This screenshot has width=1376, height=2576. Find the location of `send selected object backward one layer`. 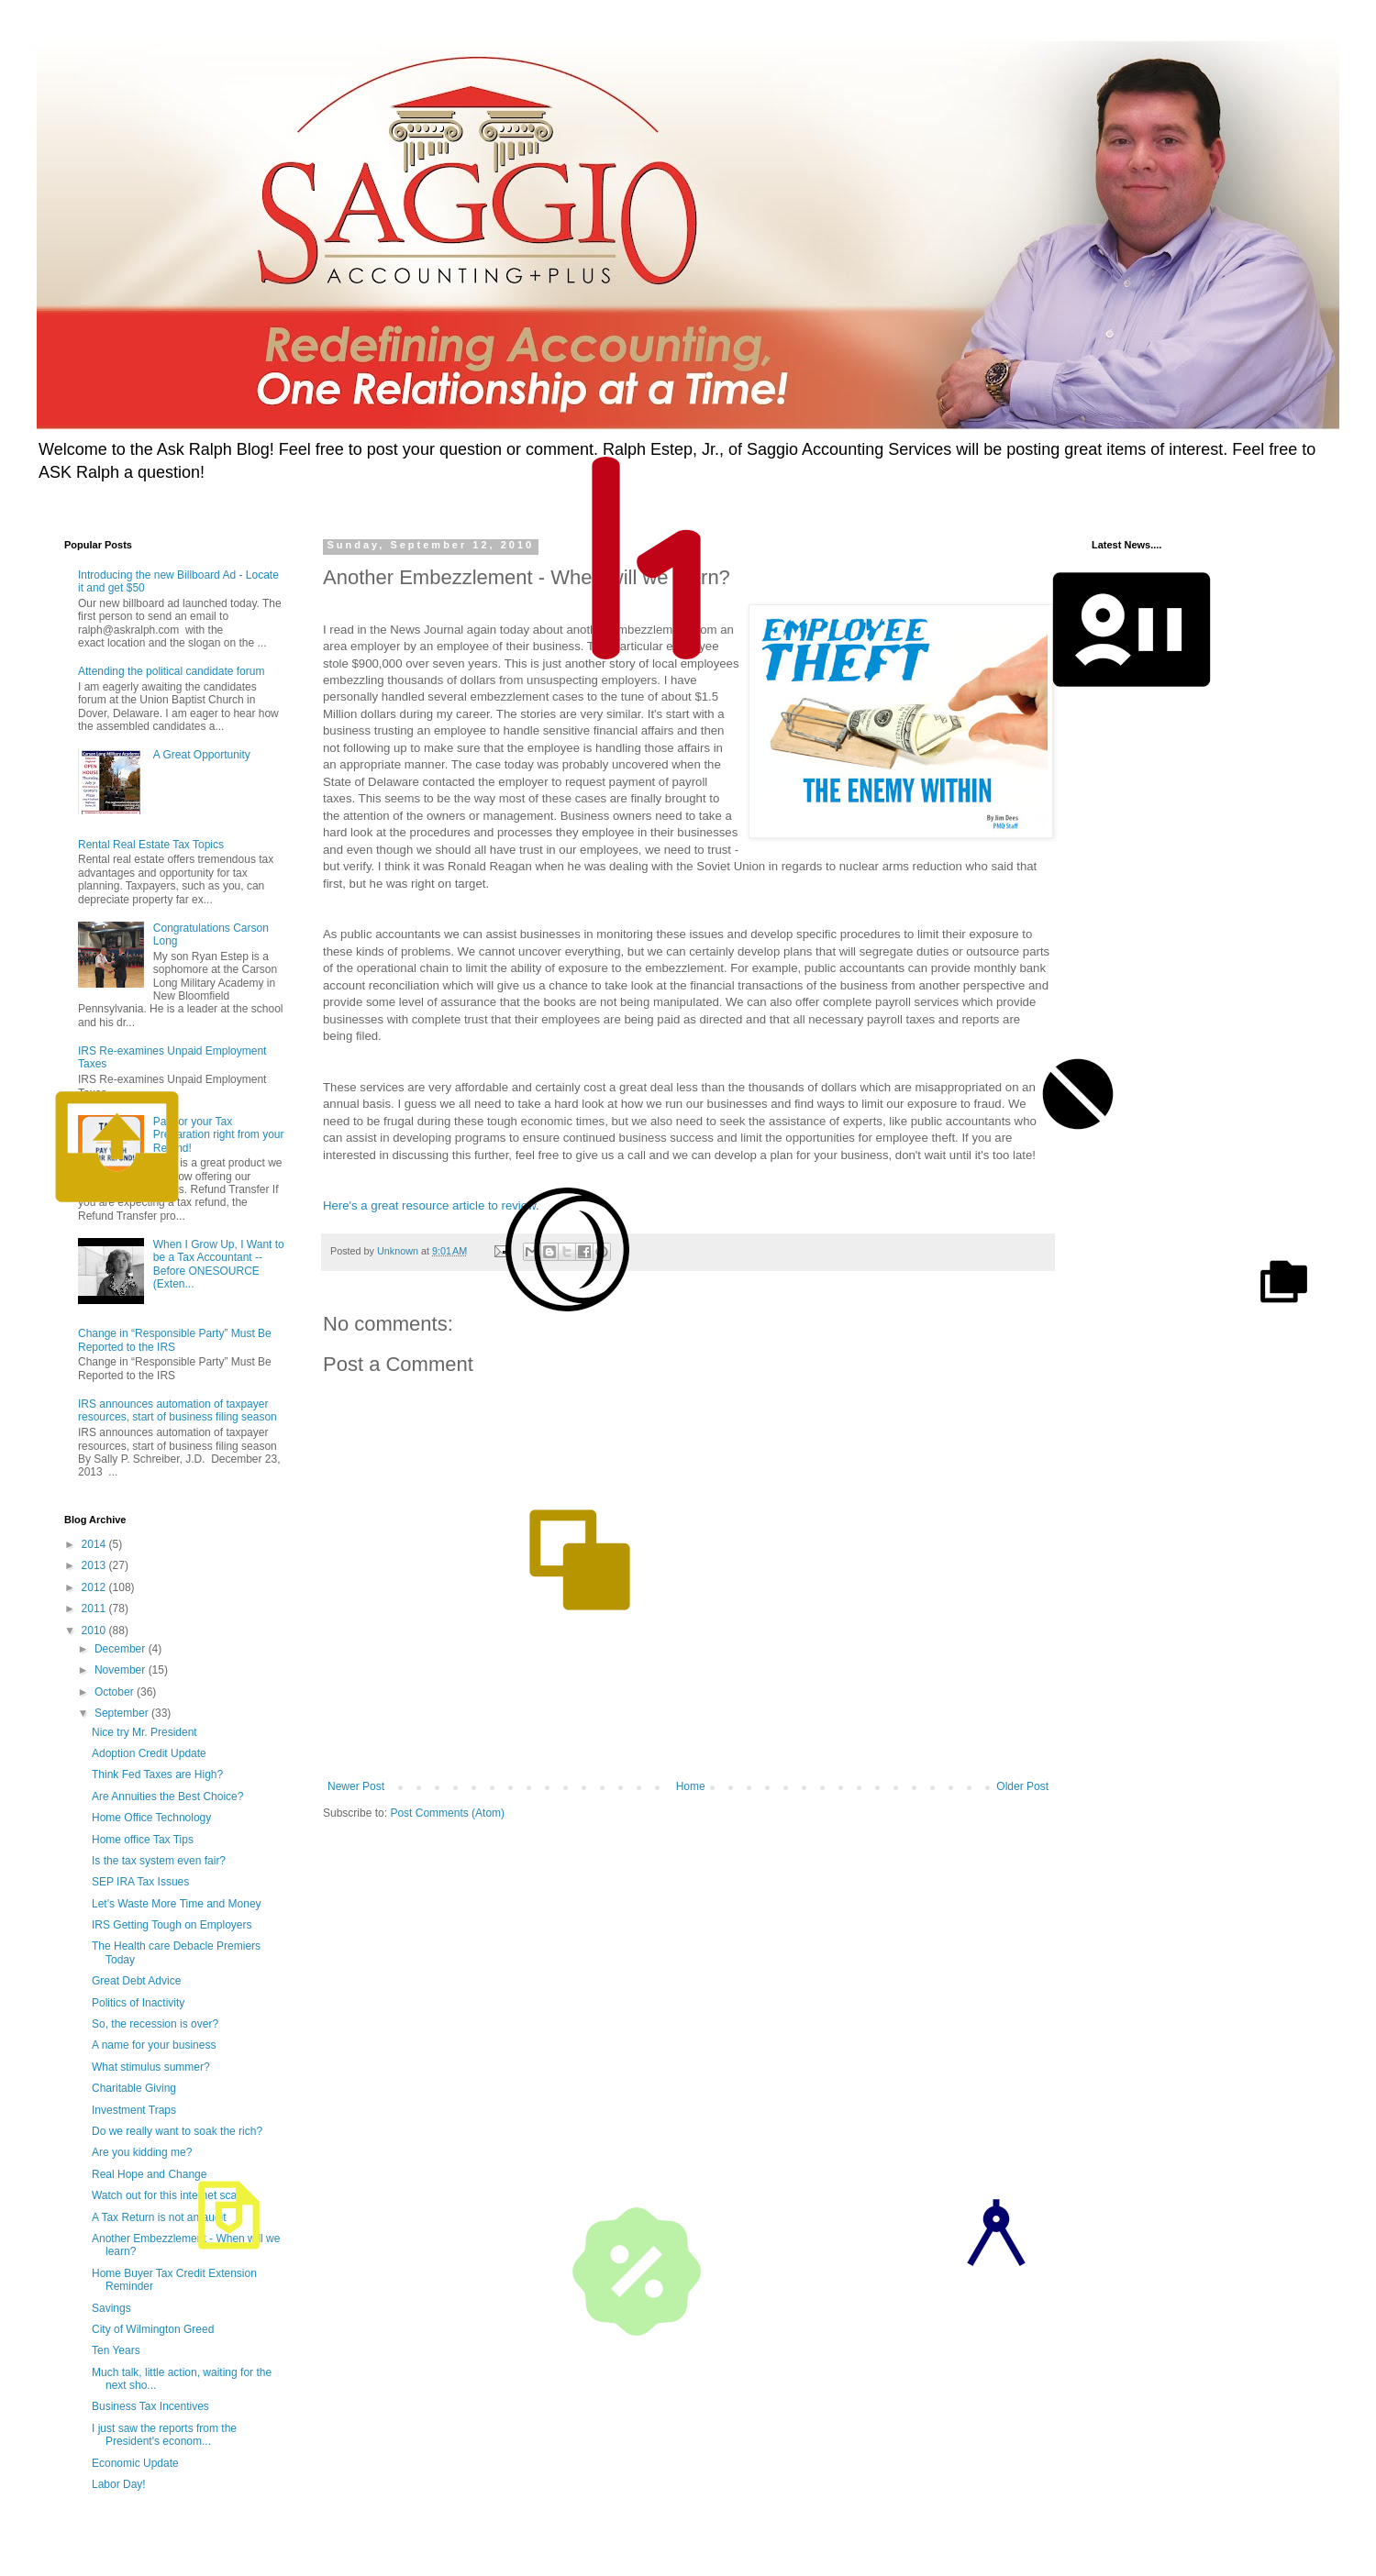

send selected object backward one layer is located at coordinates (580, 1560).